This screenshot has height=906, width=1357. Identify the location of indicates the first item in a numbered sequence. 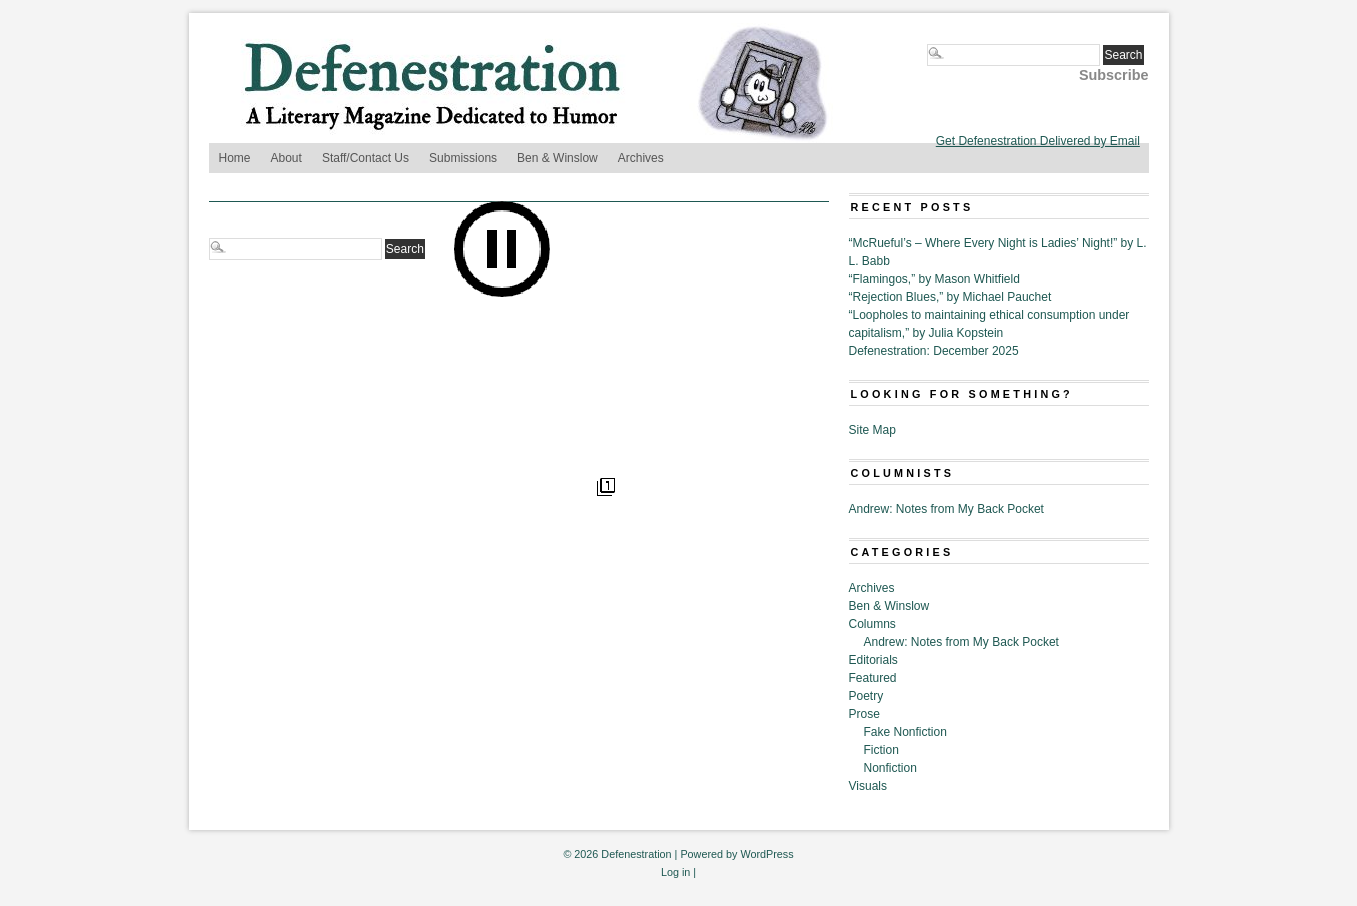
(606, 487).